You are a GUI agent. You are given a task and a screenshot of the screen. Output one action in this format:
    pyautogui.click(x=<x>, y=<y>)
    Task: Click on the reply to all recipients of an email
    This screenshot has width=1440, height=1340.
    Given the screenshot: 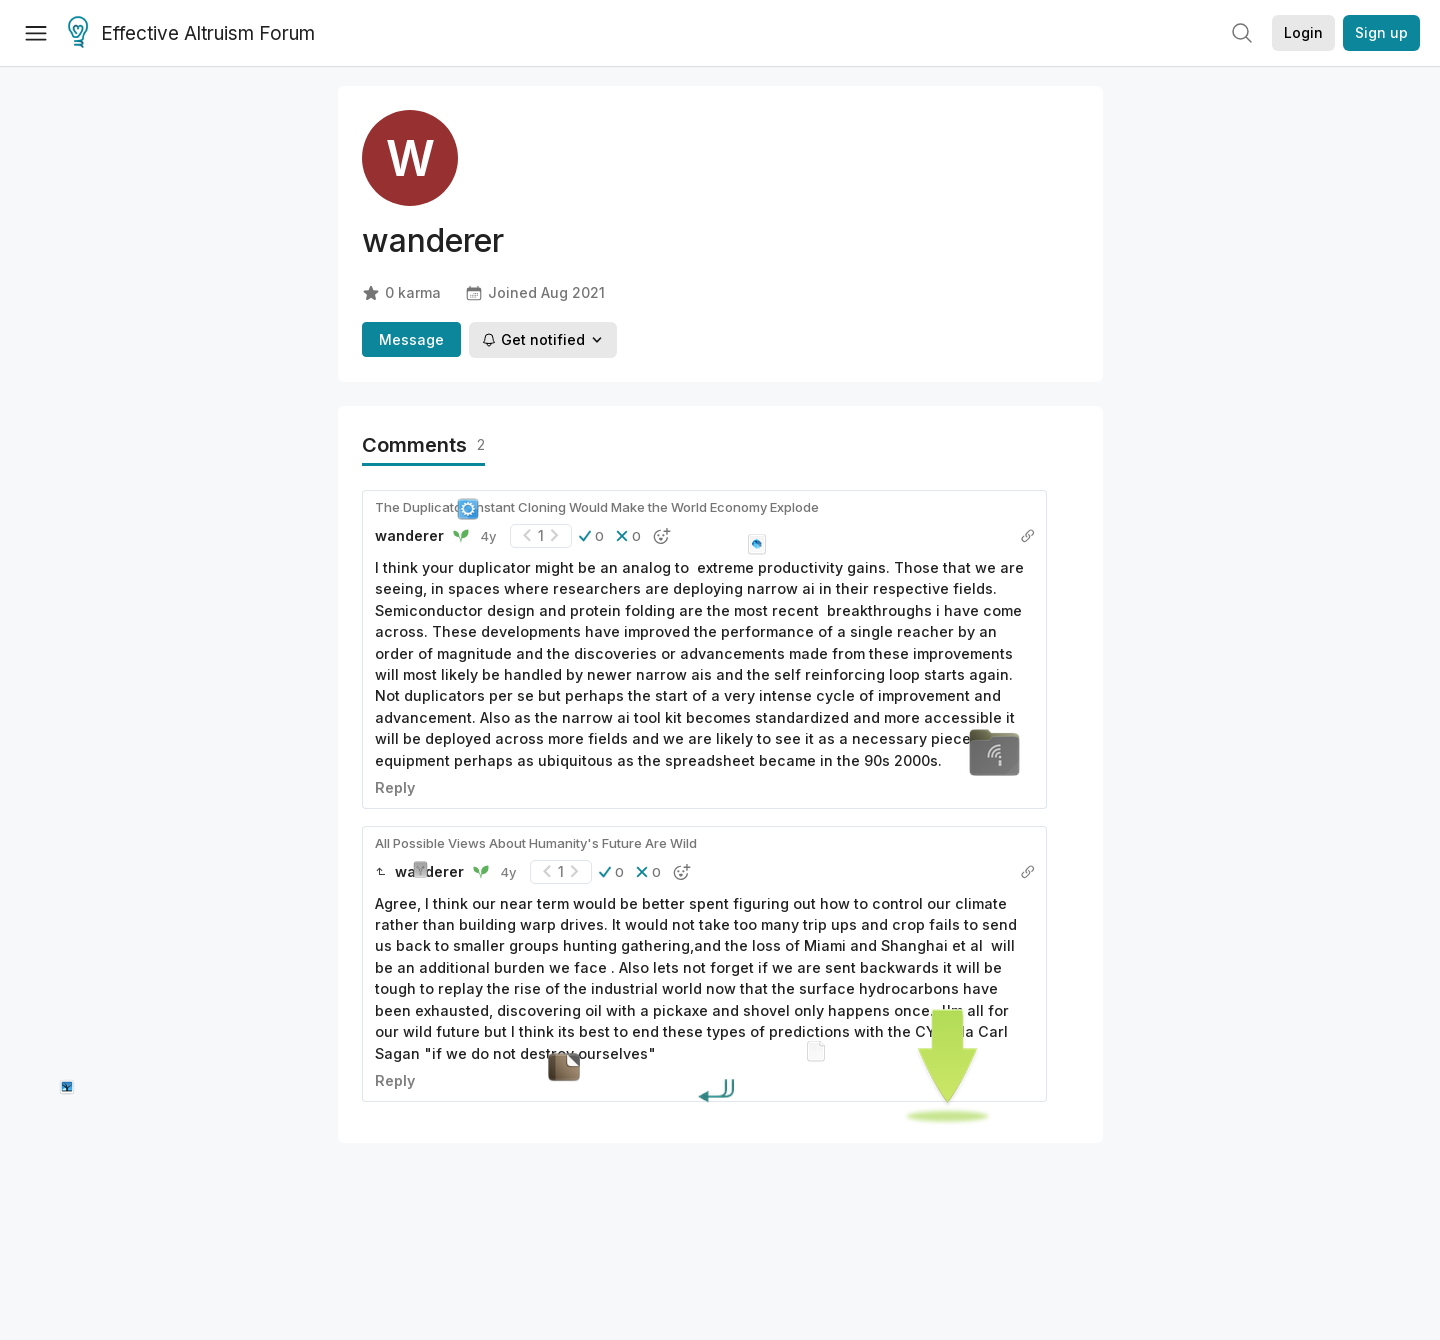 What is the action you would take?
    pyautogui.click(x=715, y=1088)
    